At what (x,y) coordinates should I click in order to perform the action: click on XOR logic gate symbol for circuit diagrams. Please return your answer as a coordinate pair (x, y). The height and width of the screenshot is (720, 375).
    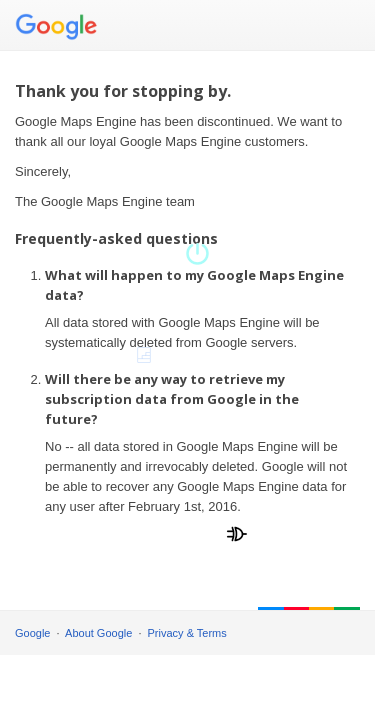
    Looking at the image, I should click on (237, 534).